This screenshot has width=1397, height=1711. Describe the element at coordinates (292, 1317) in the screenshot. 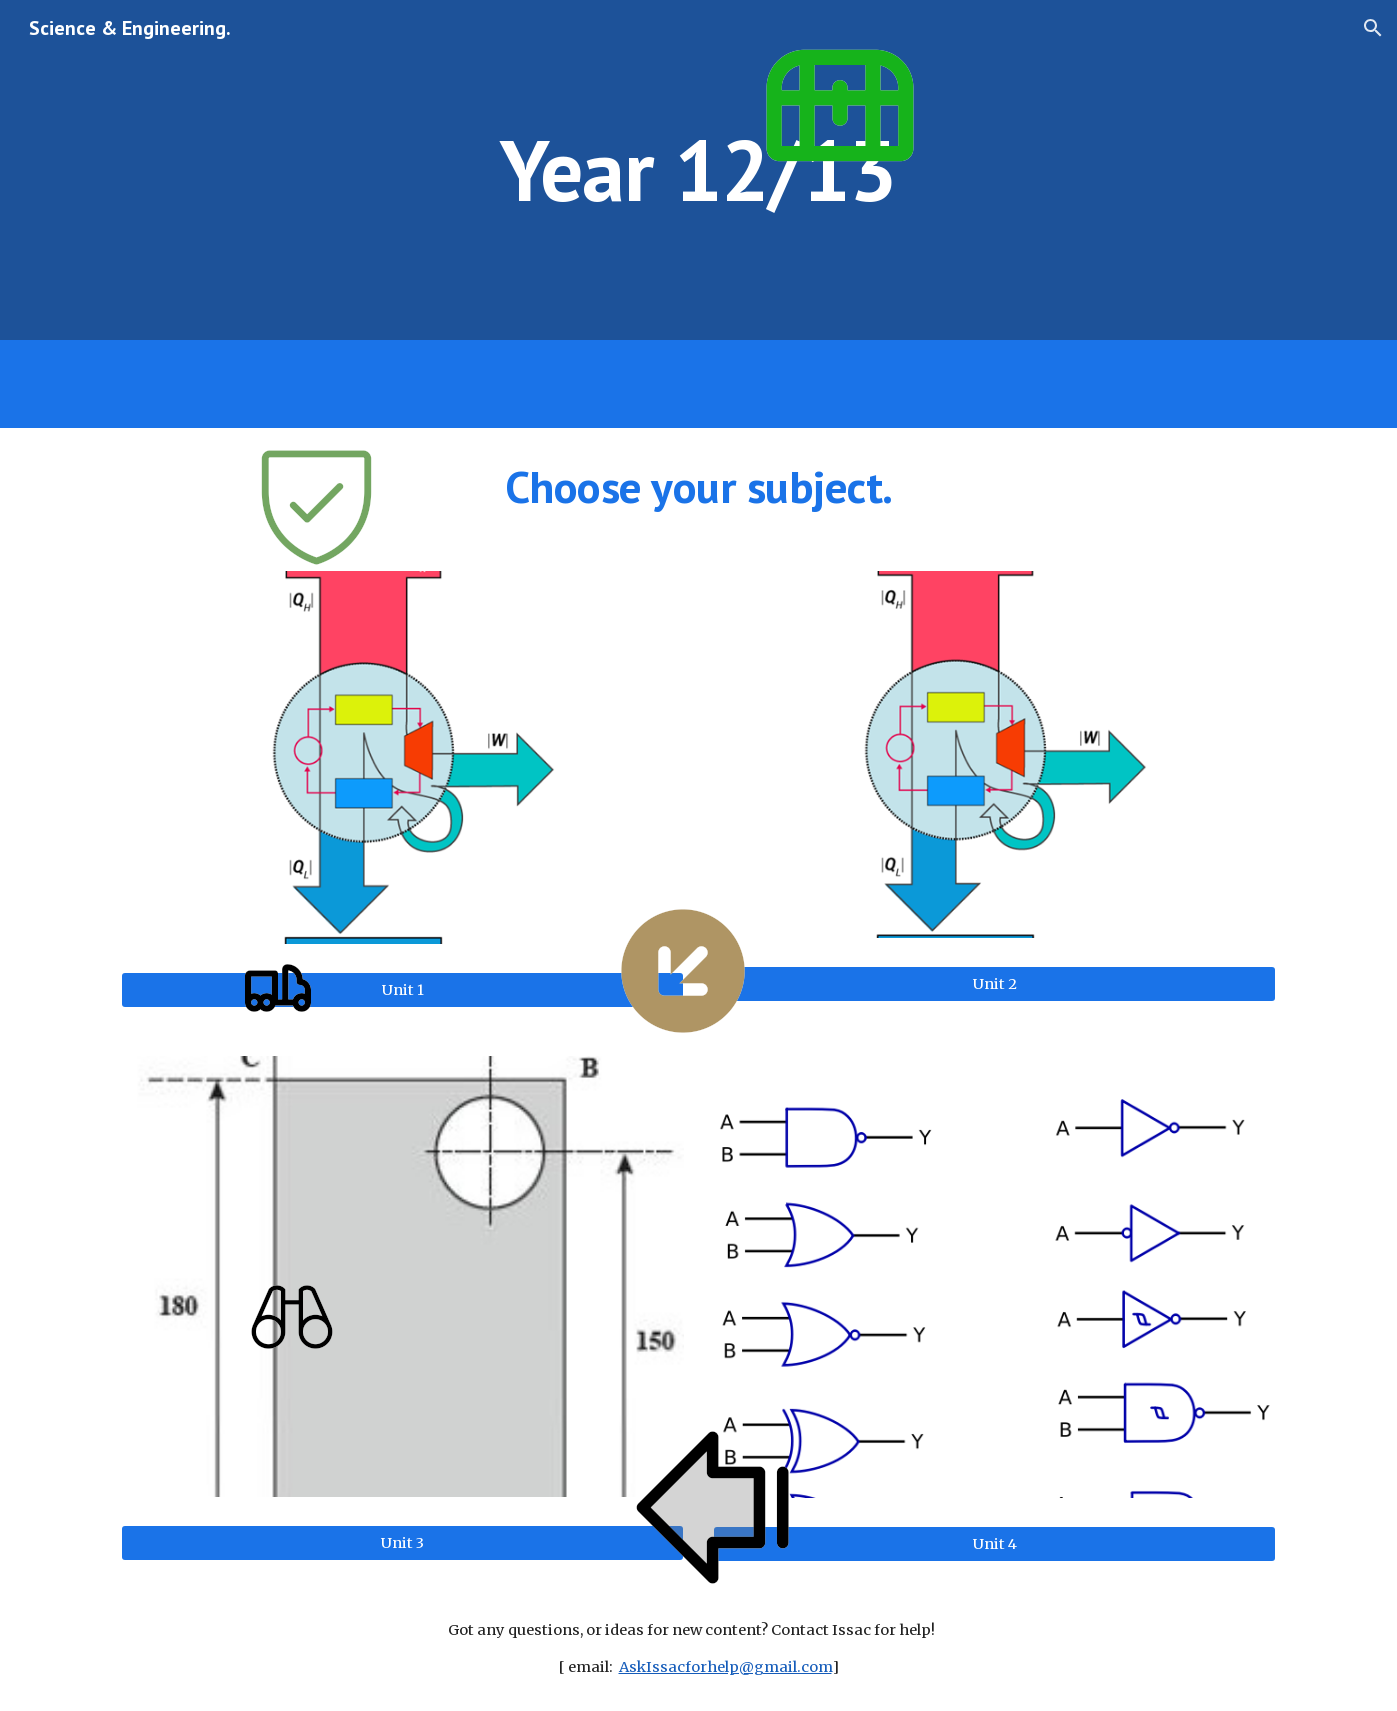

I see `search or explore content` at that location.